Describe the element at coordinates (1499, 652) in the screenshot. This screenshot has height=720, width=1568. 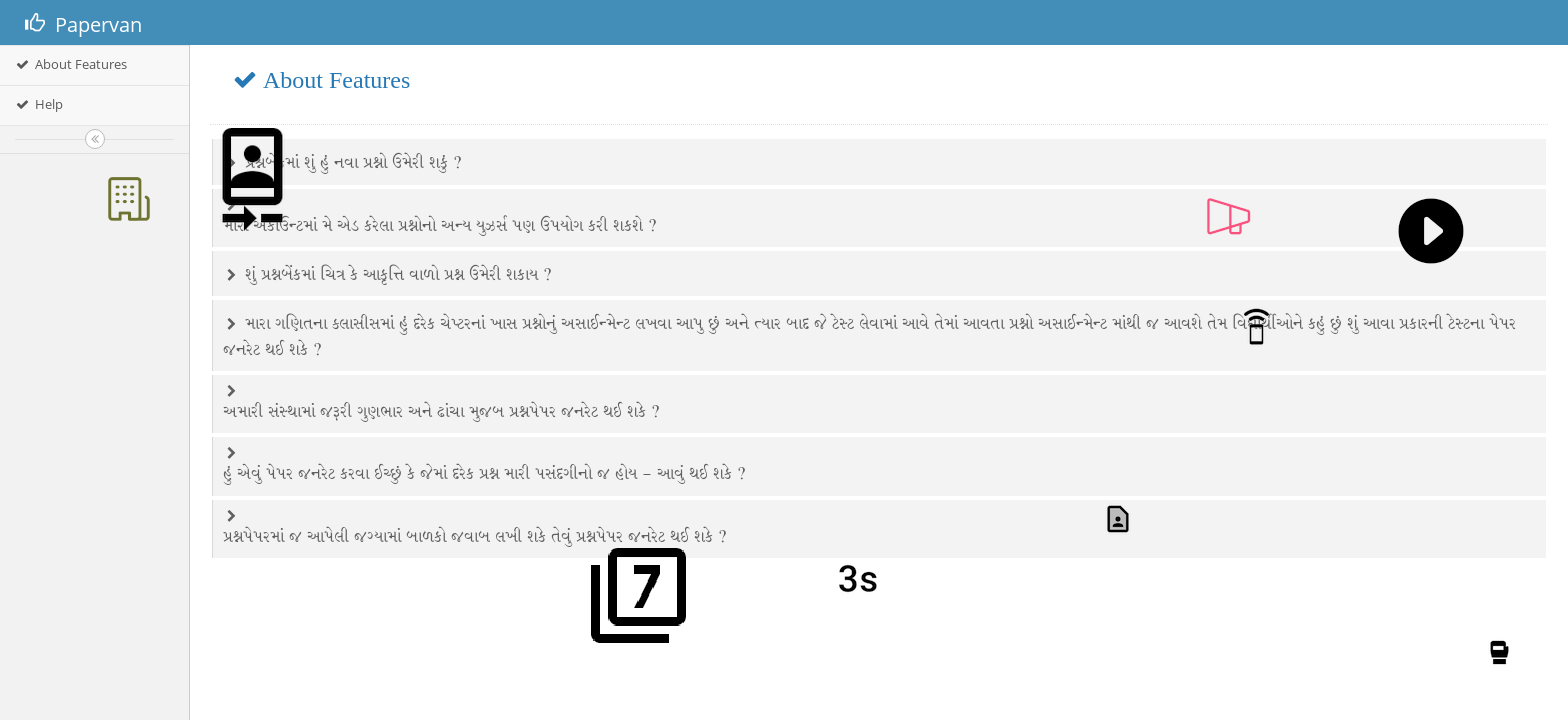
I see `access MMA or boxing-related content` at that location.